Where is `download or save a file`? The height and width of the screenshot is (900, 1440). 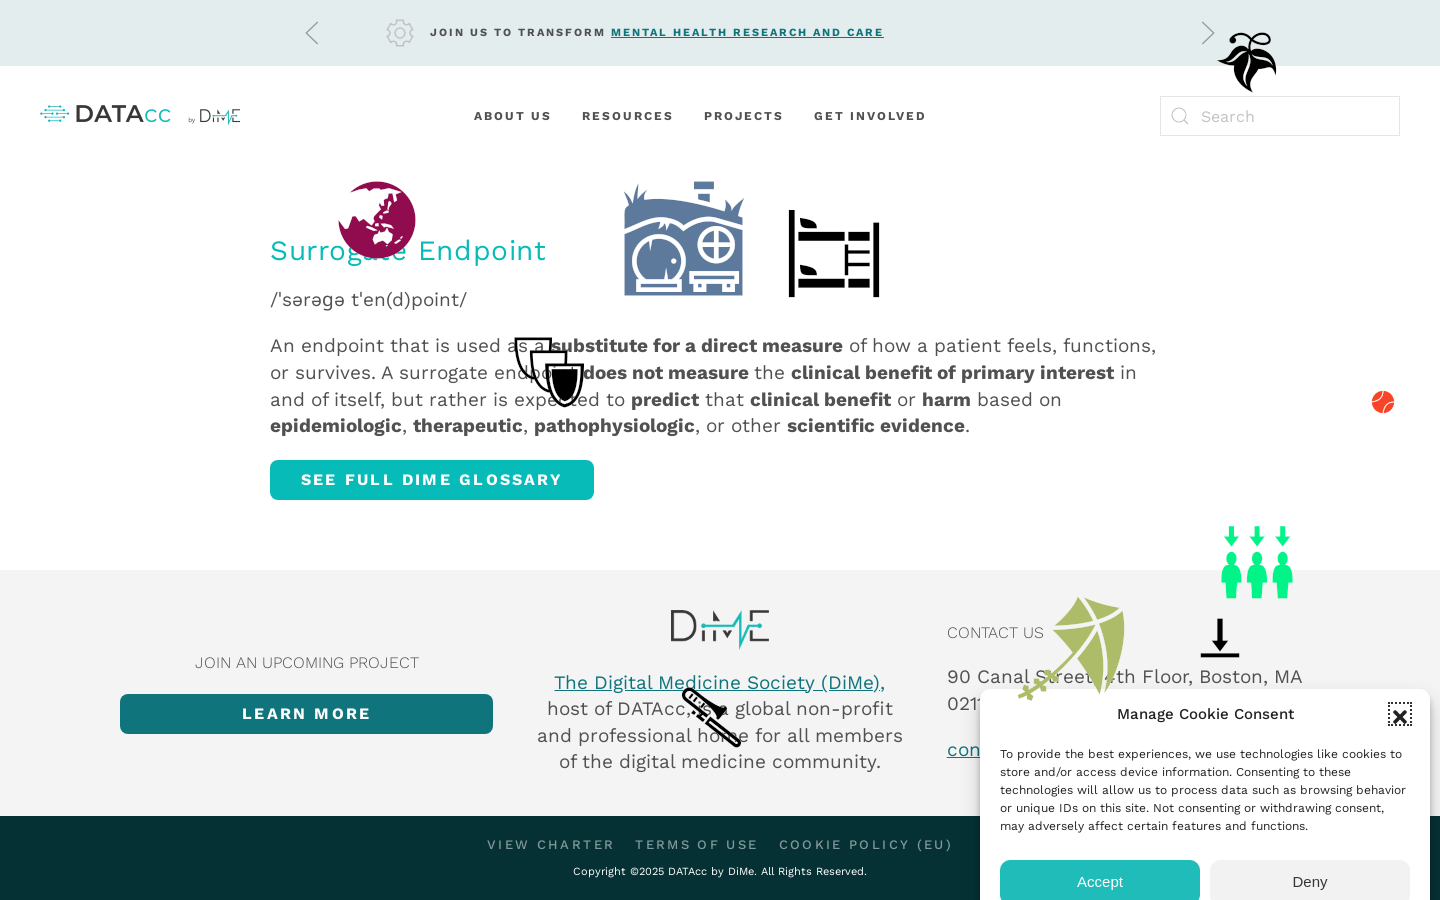
download or save a file is located at coordinates (1220, 638).